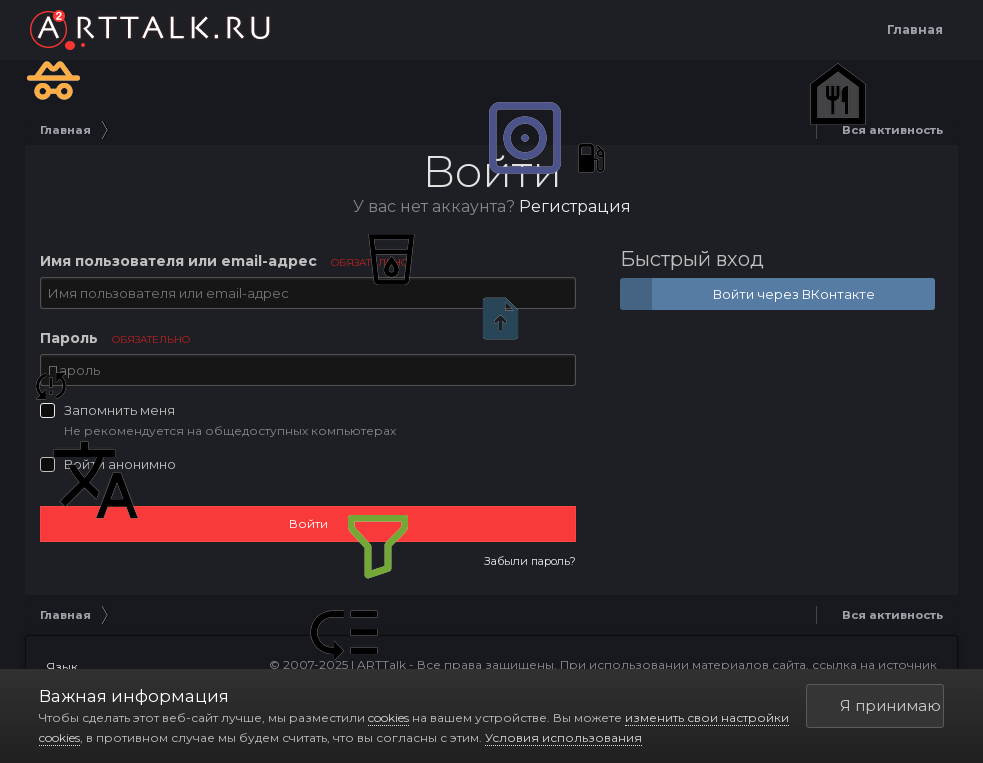 The height and width of the screenshot is (763, 983). Describe the element at coordinates (500, 318) in the screenshot. I see `upload a file` at that location.